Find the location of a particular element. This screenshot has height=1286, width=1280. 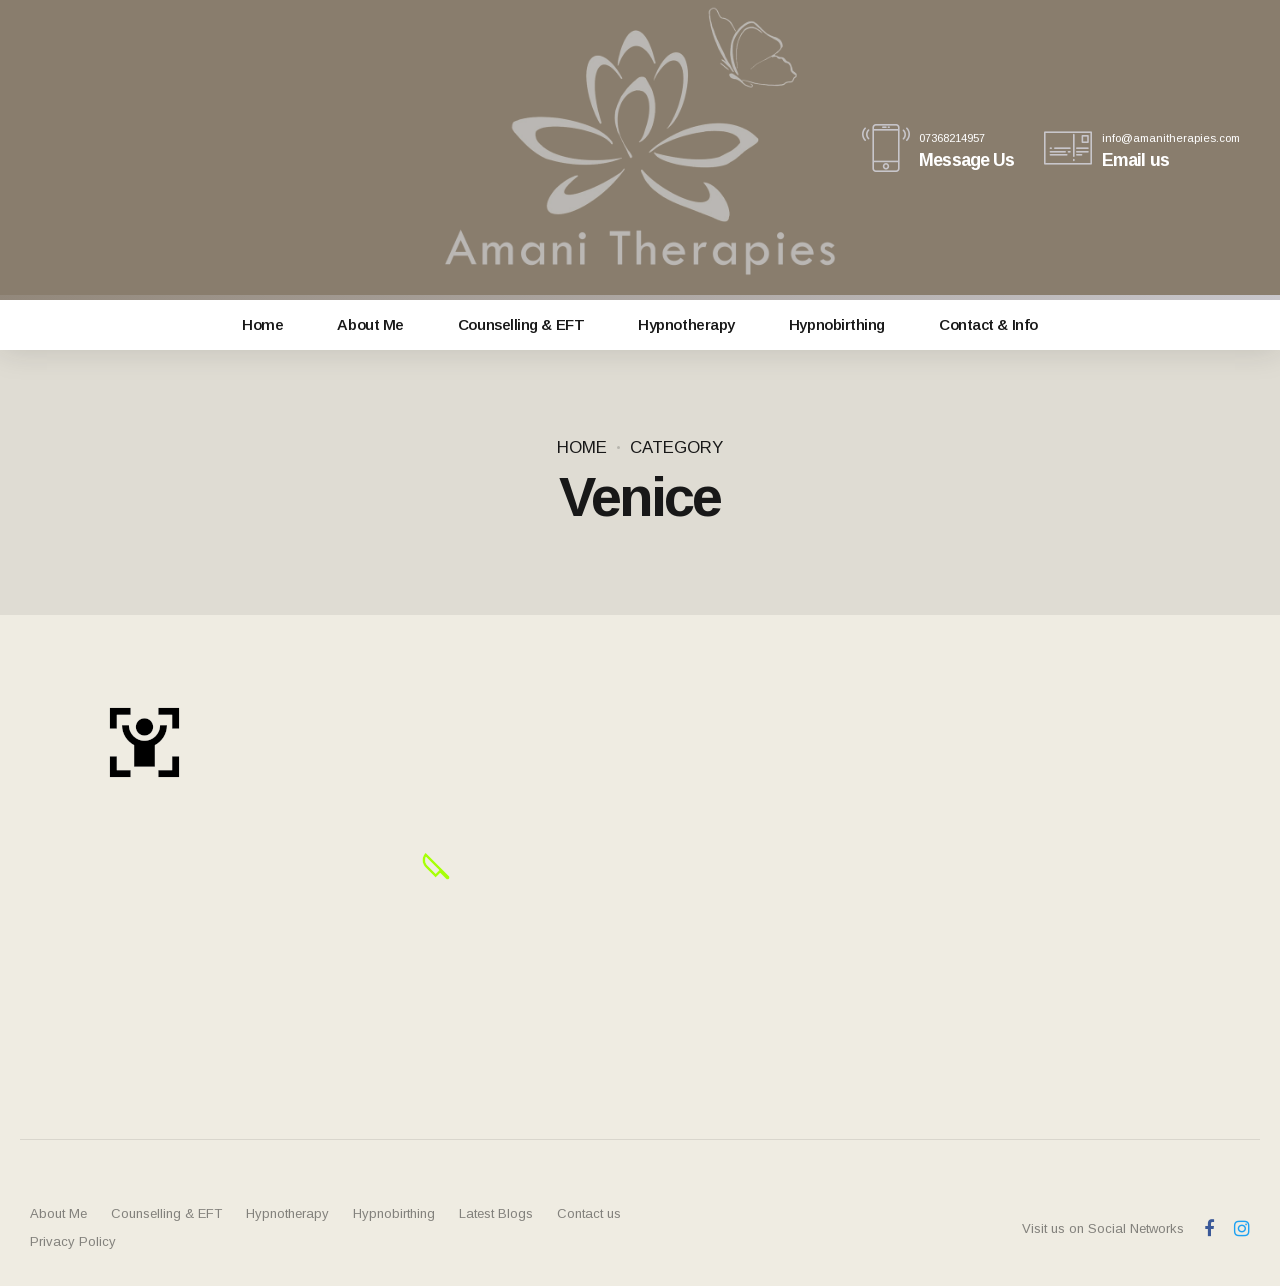

scan or verify body biometrics is located at coordinates (144, 742).